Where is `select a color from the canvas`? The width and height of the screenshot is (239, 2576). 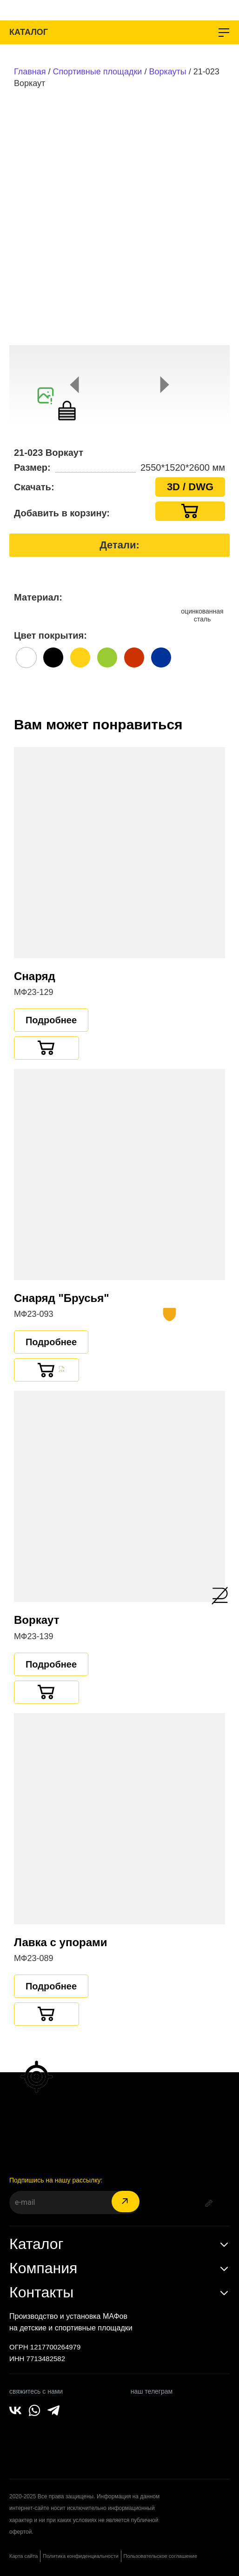
select a color from the canvas is located at coordinates (209, 2203).